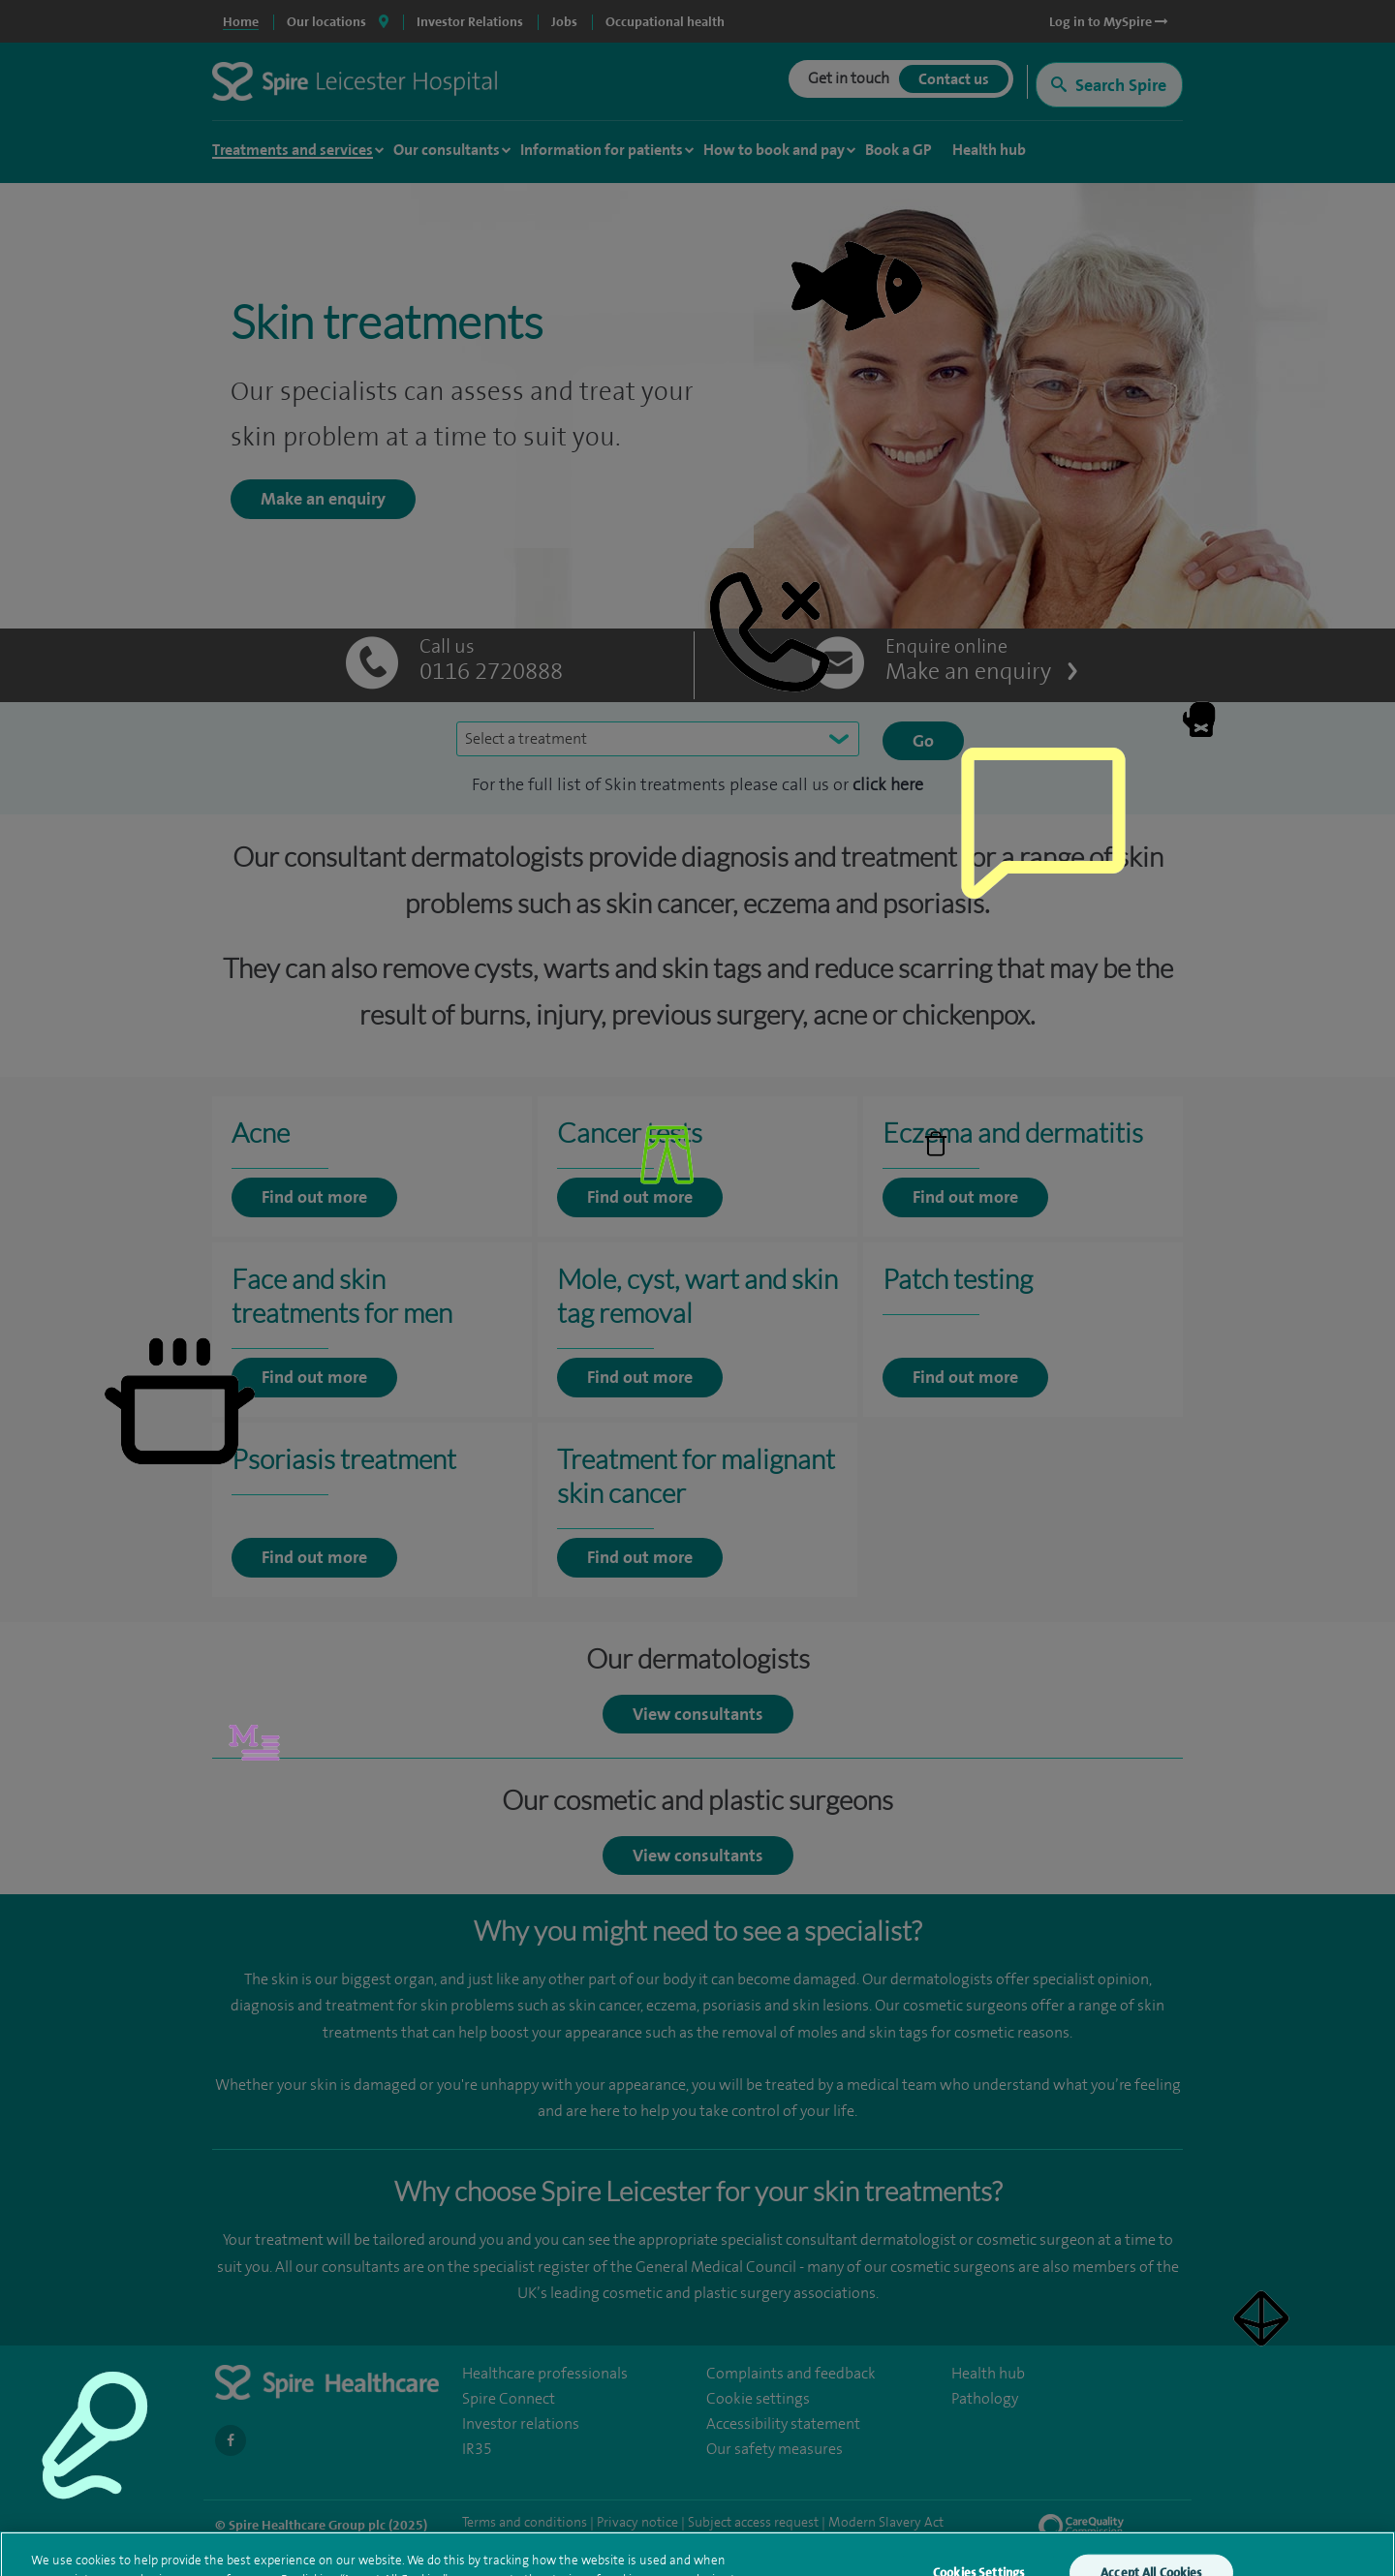 This screenshot has height=2576, width=1395. Describe the element at coordinates (179, 1410) in the screenshot. I see `access recipes or cooking features` at that location.